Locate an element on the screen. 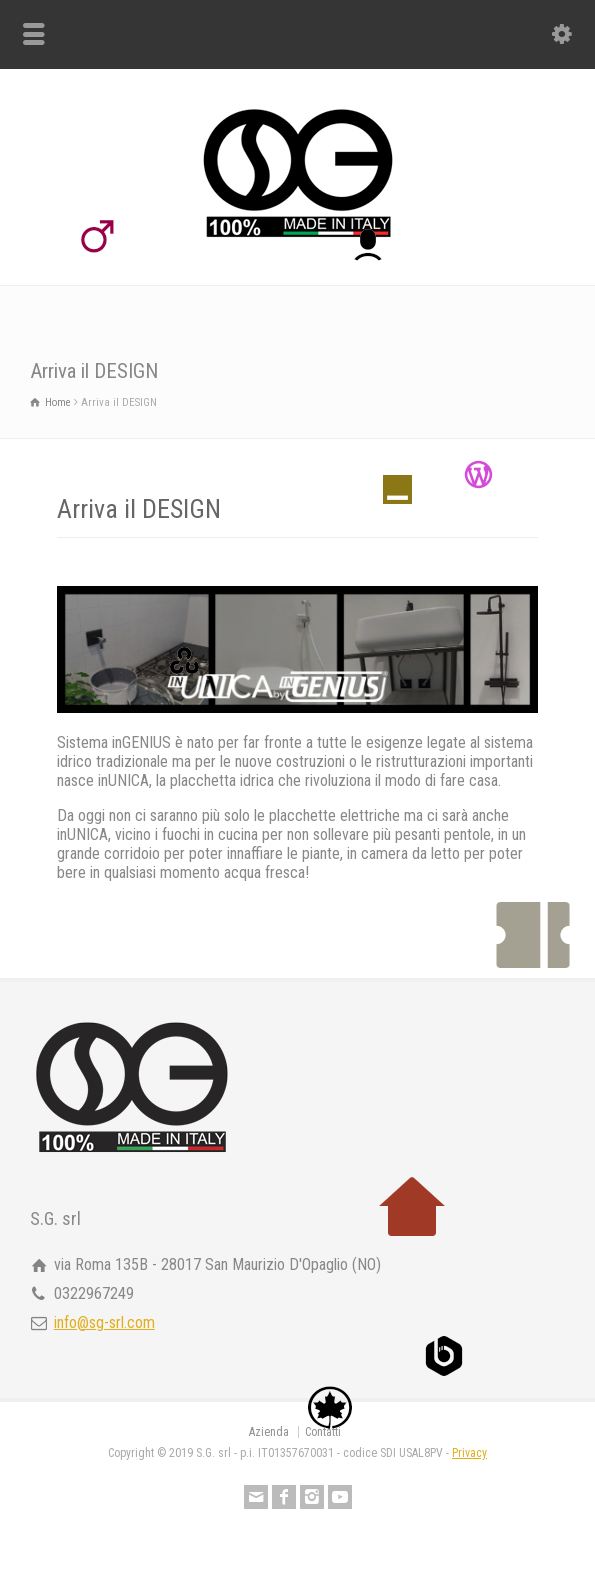 Image resolution: width=595 pixels, height=1587 pixels. view your profile is located at coordinates (368, 245).